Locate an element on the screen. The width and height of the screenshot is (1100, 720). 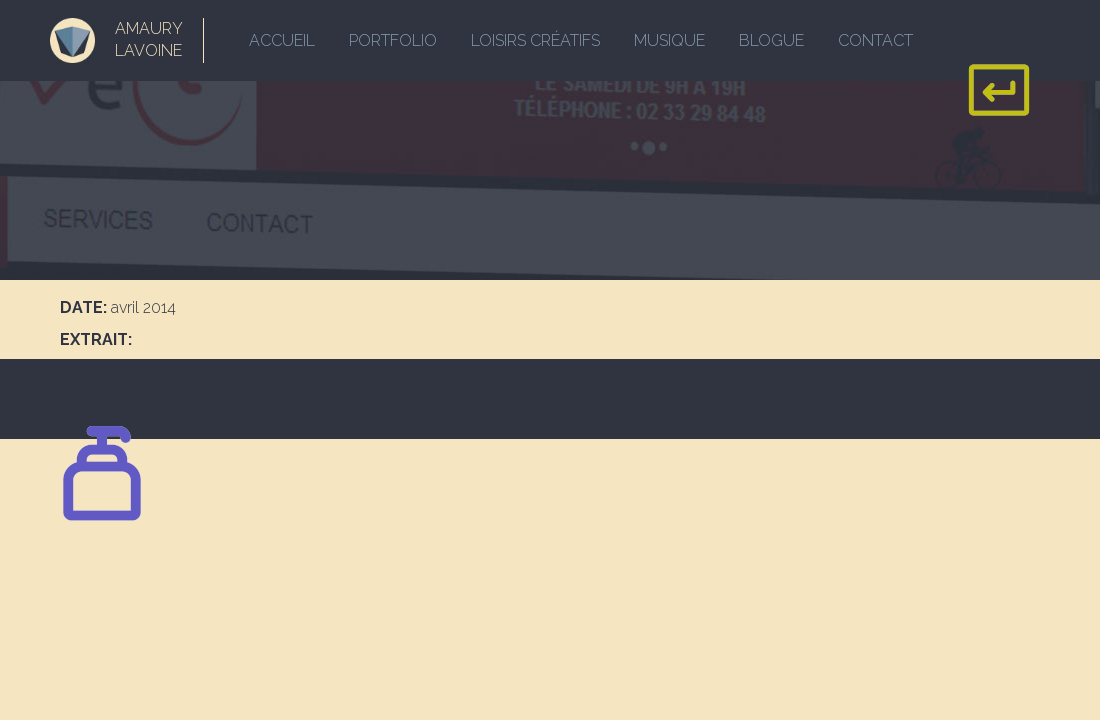
press enter or return key is located at coordinates (999, 90).